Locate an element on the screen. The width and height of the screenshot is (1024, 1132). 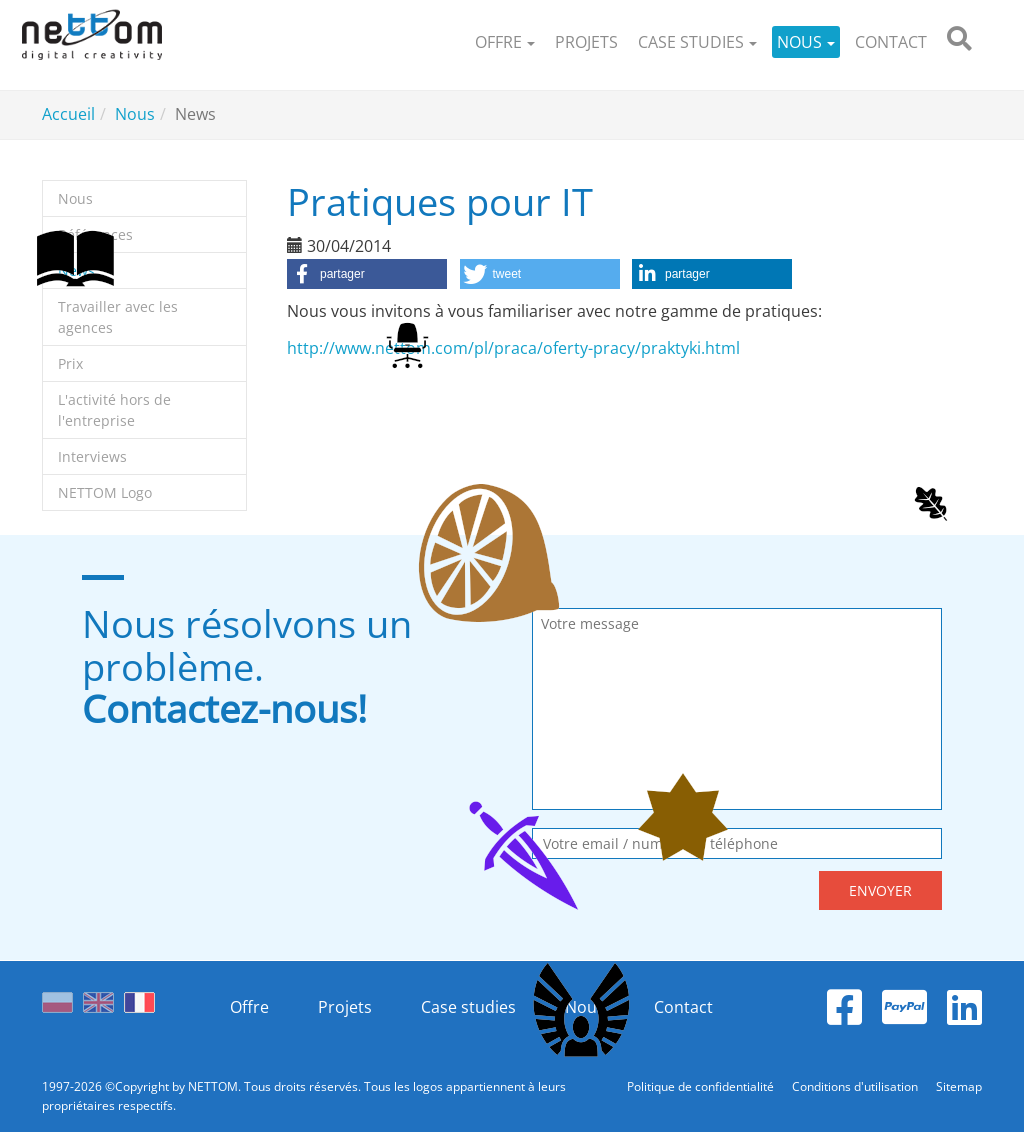
represents nature or environmental category is located at coordinates (931, 504).